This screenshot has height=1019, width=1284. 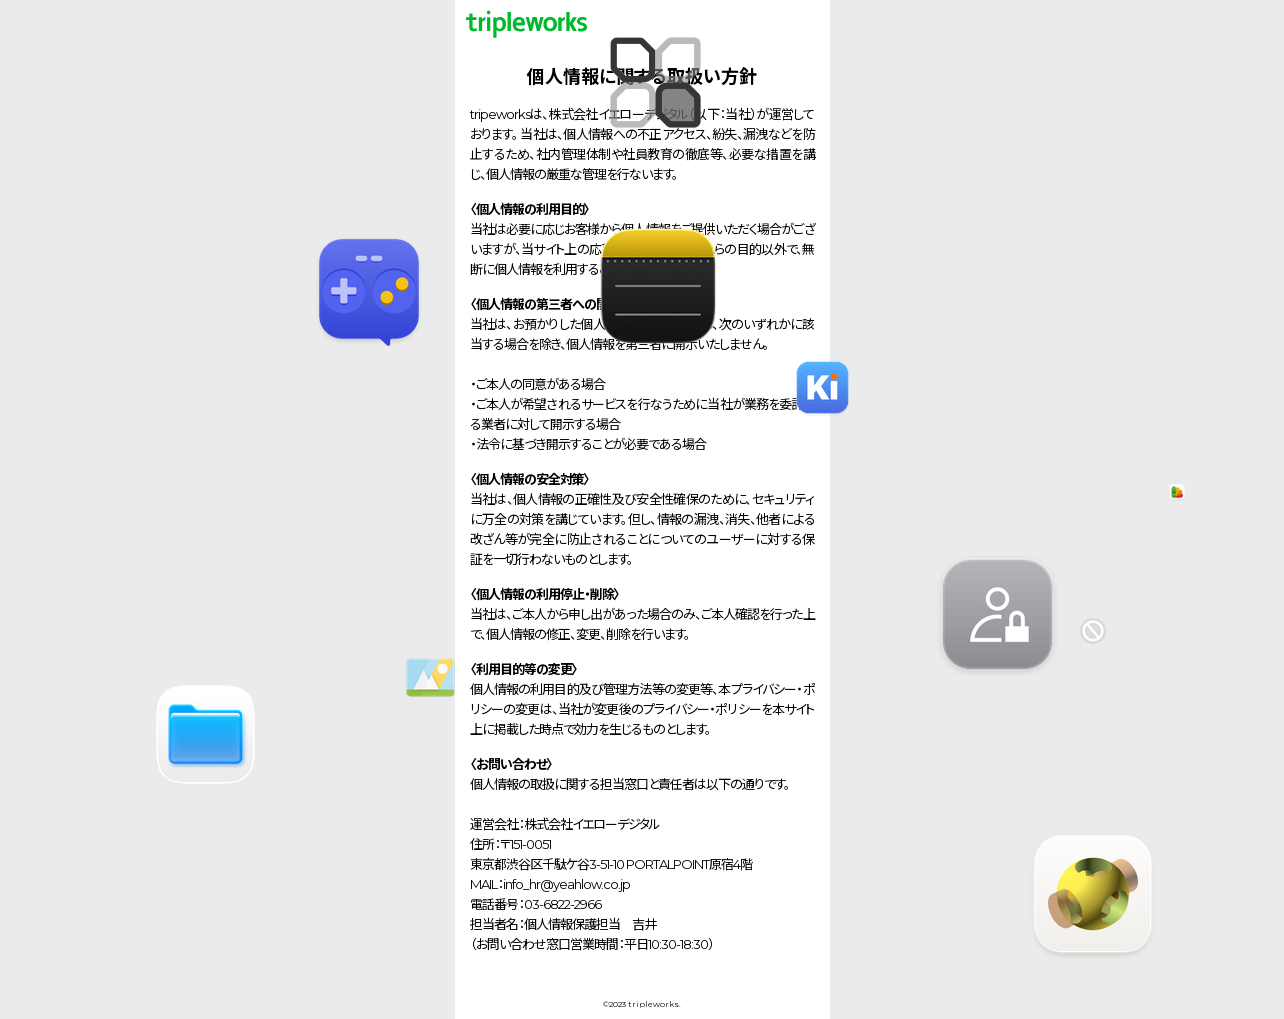 I want to click on indicates an unsupported file, feature, or action, so click(x=1093, y=631).